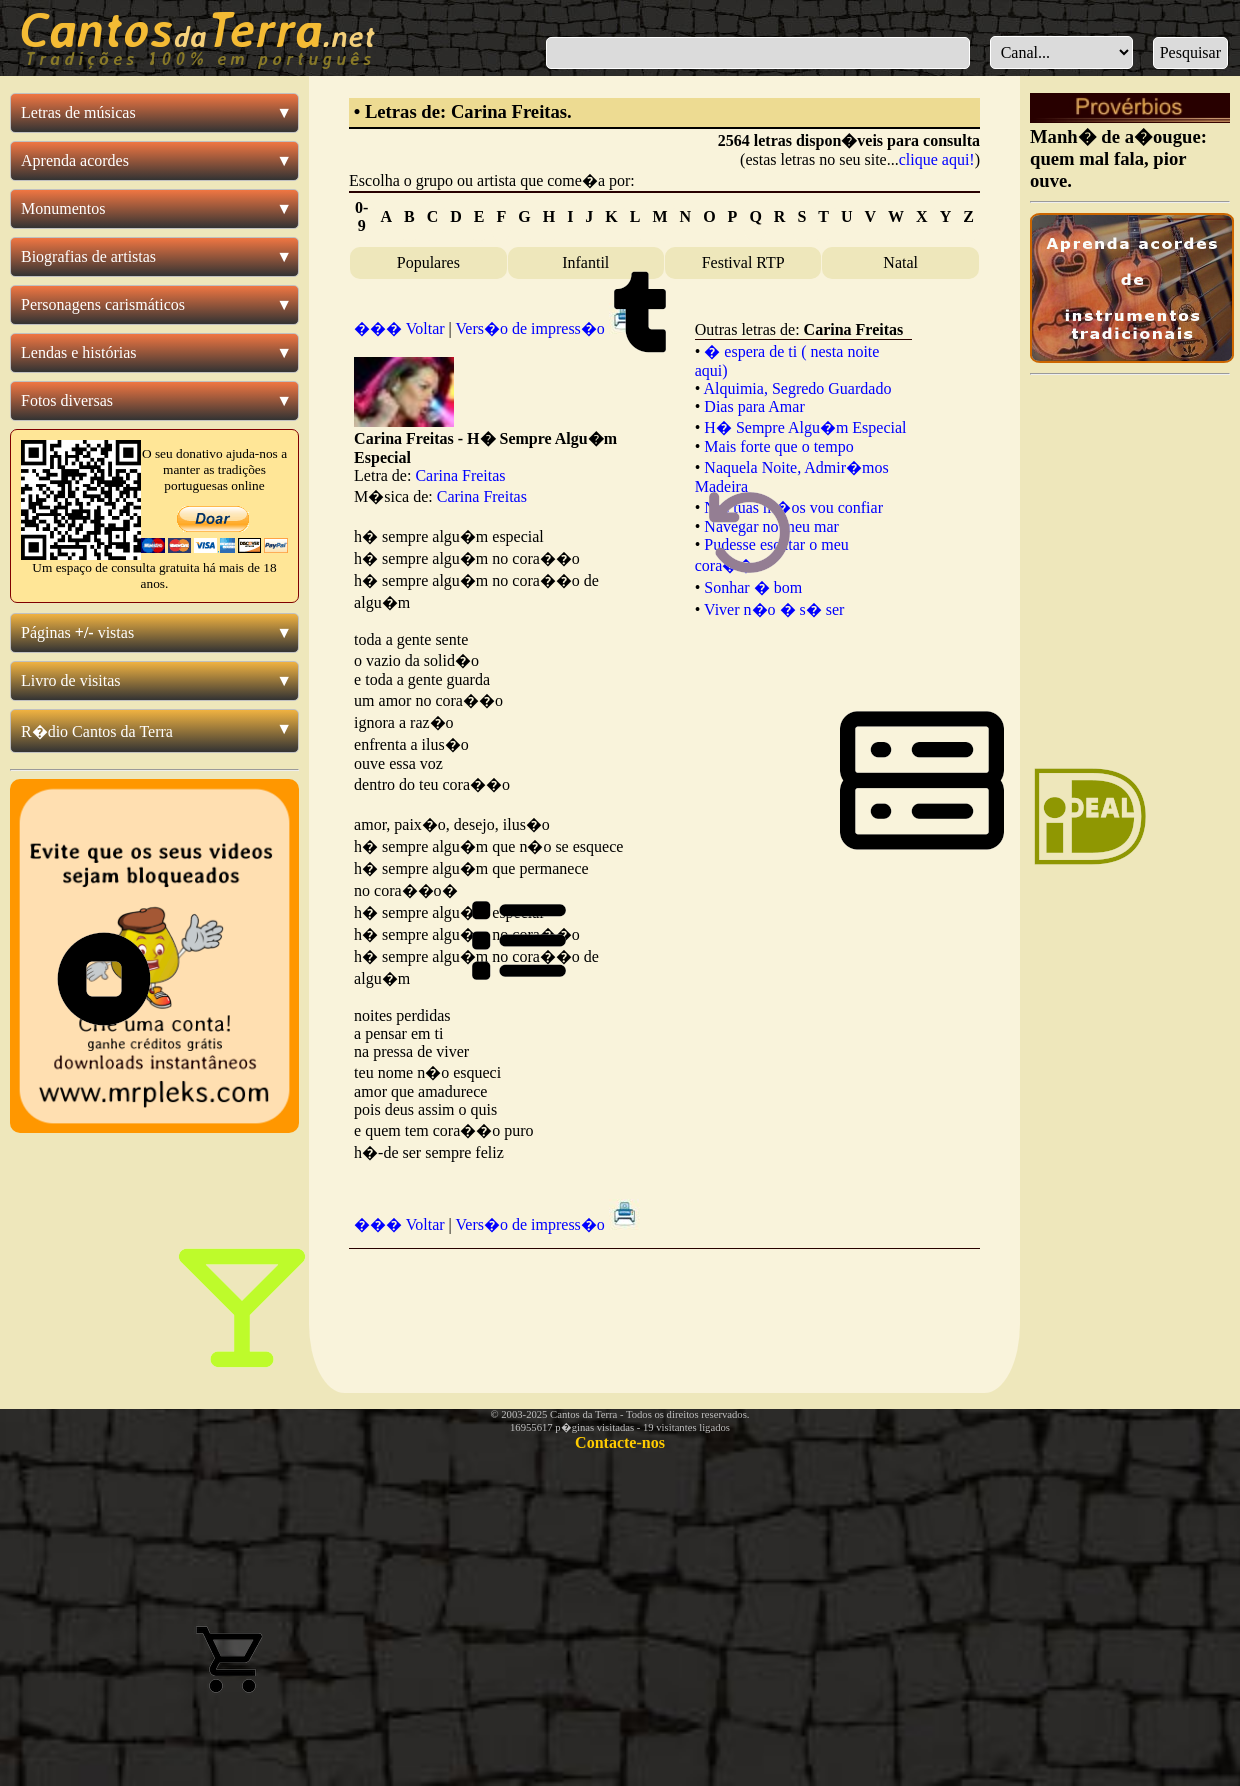  I want to click on access grocery shopping list or cart, so click(232, 1659).